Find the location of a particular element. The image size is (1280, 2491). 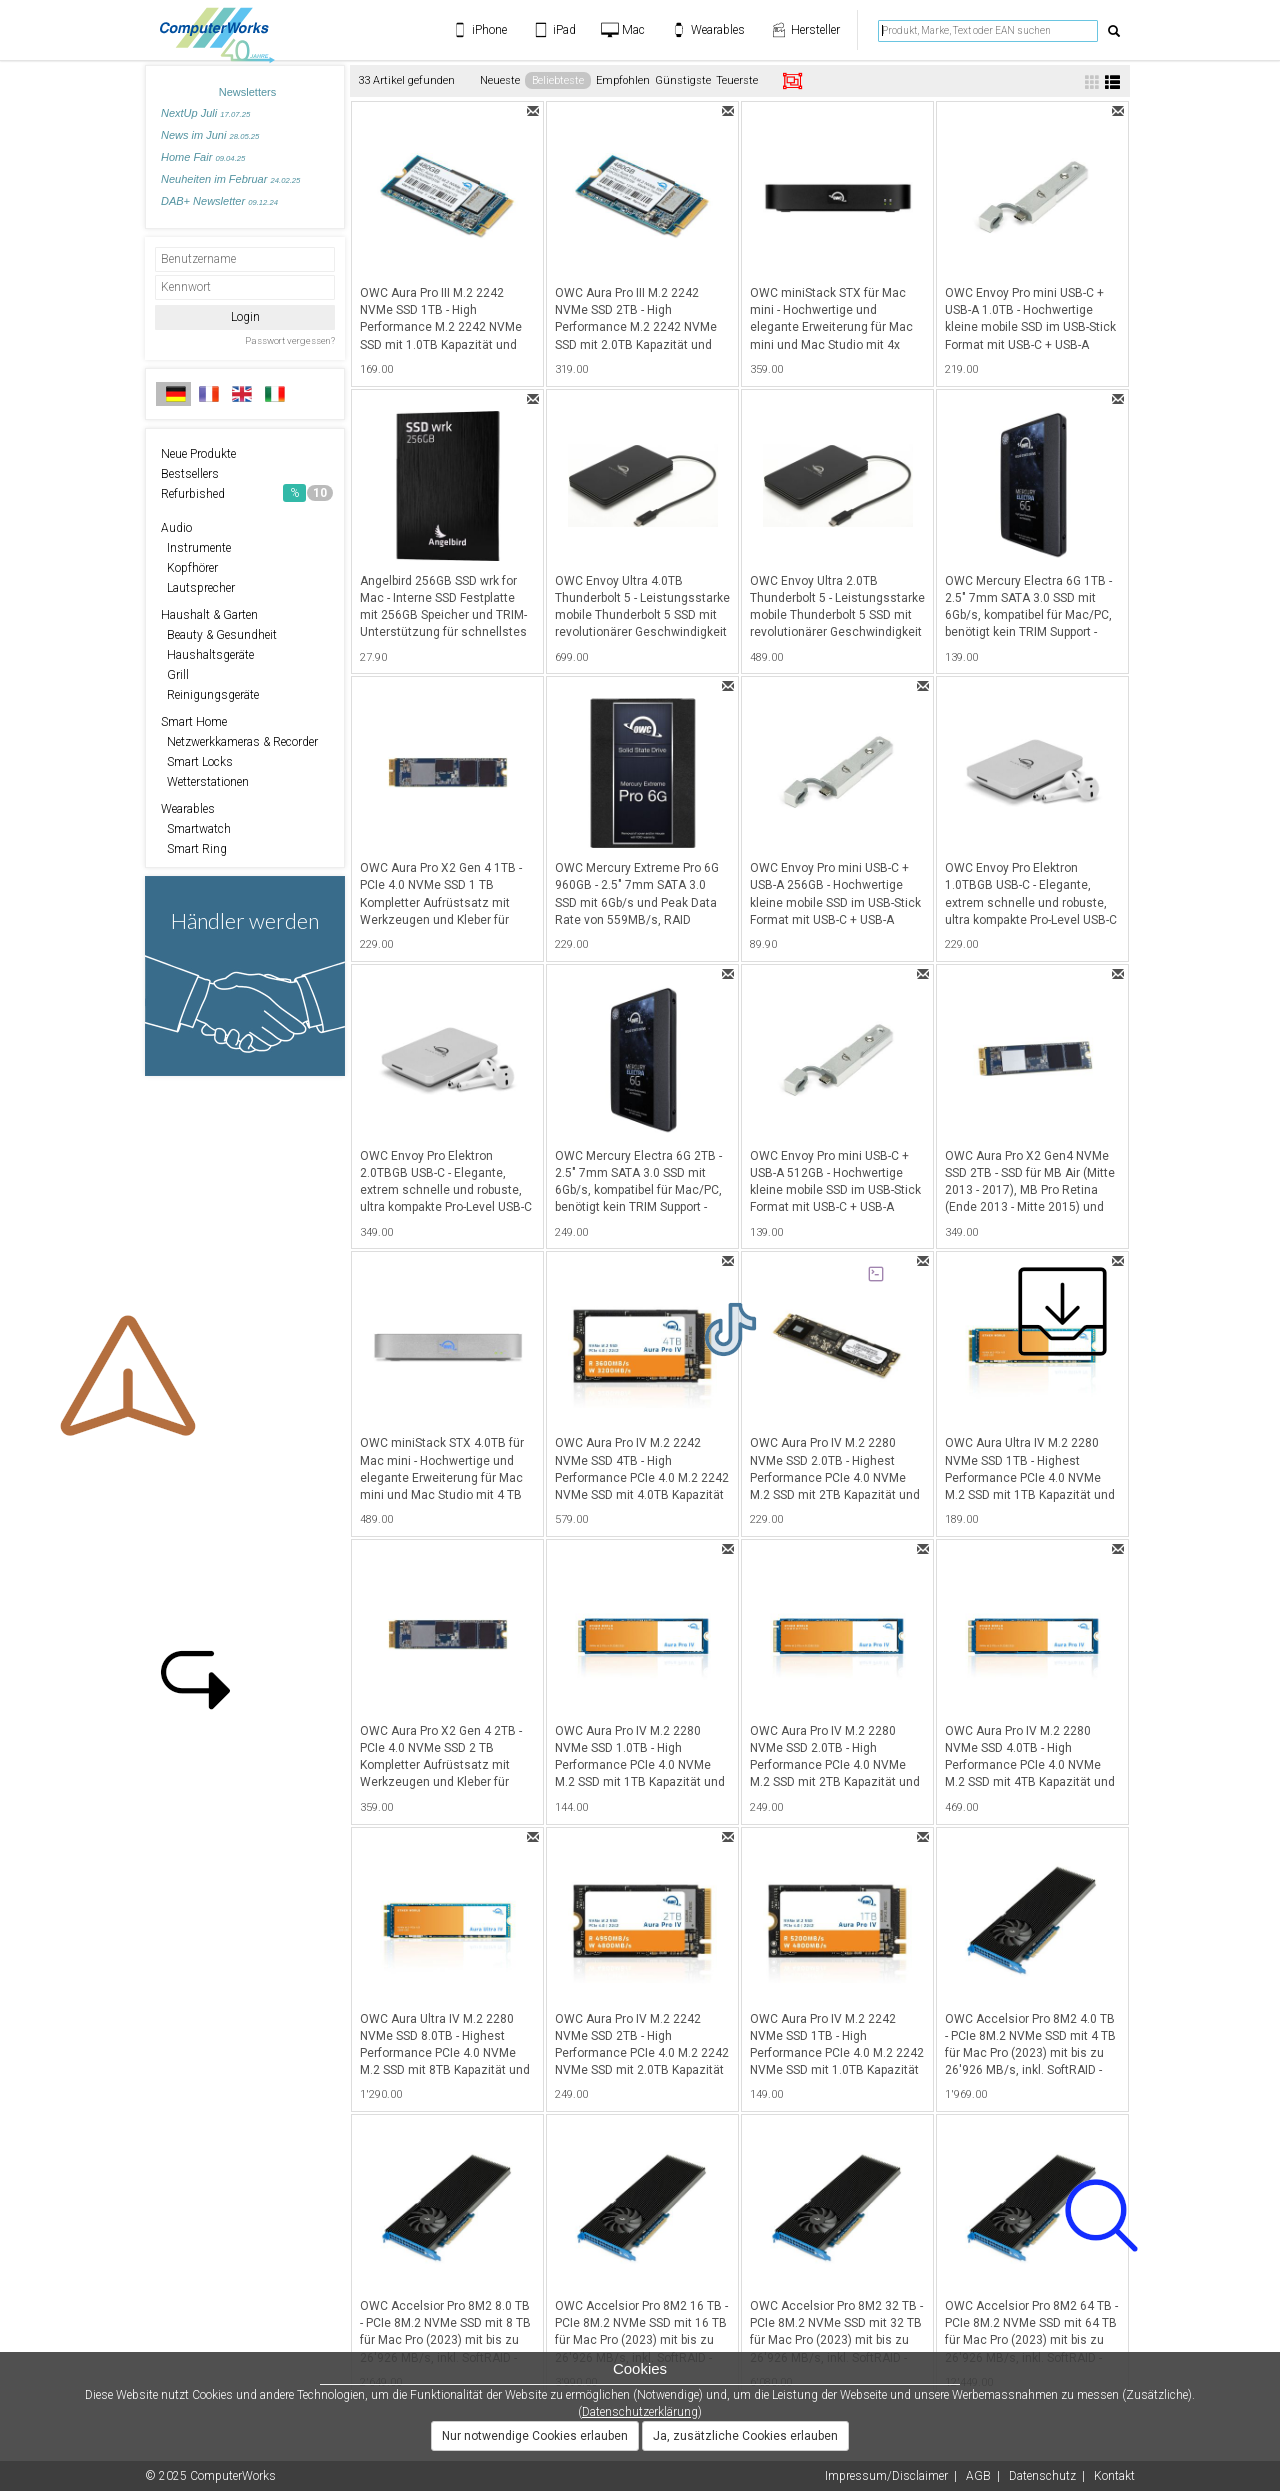

open terminal or command line interface is located at coordinates (876, 1274).